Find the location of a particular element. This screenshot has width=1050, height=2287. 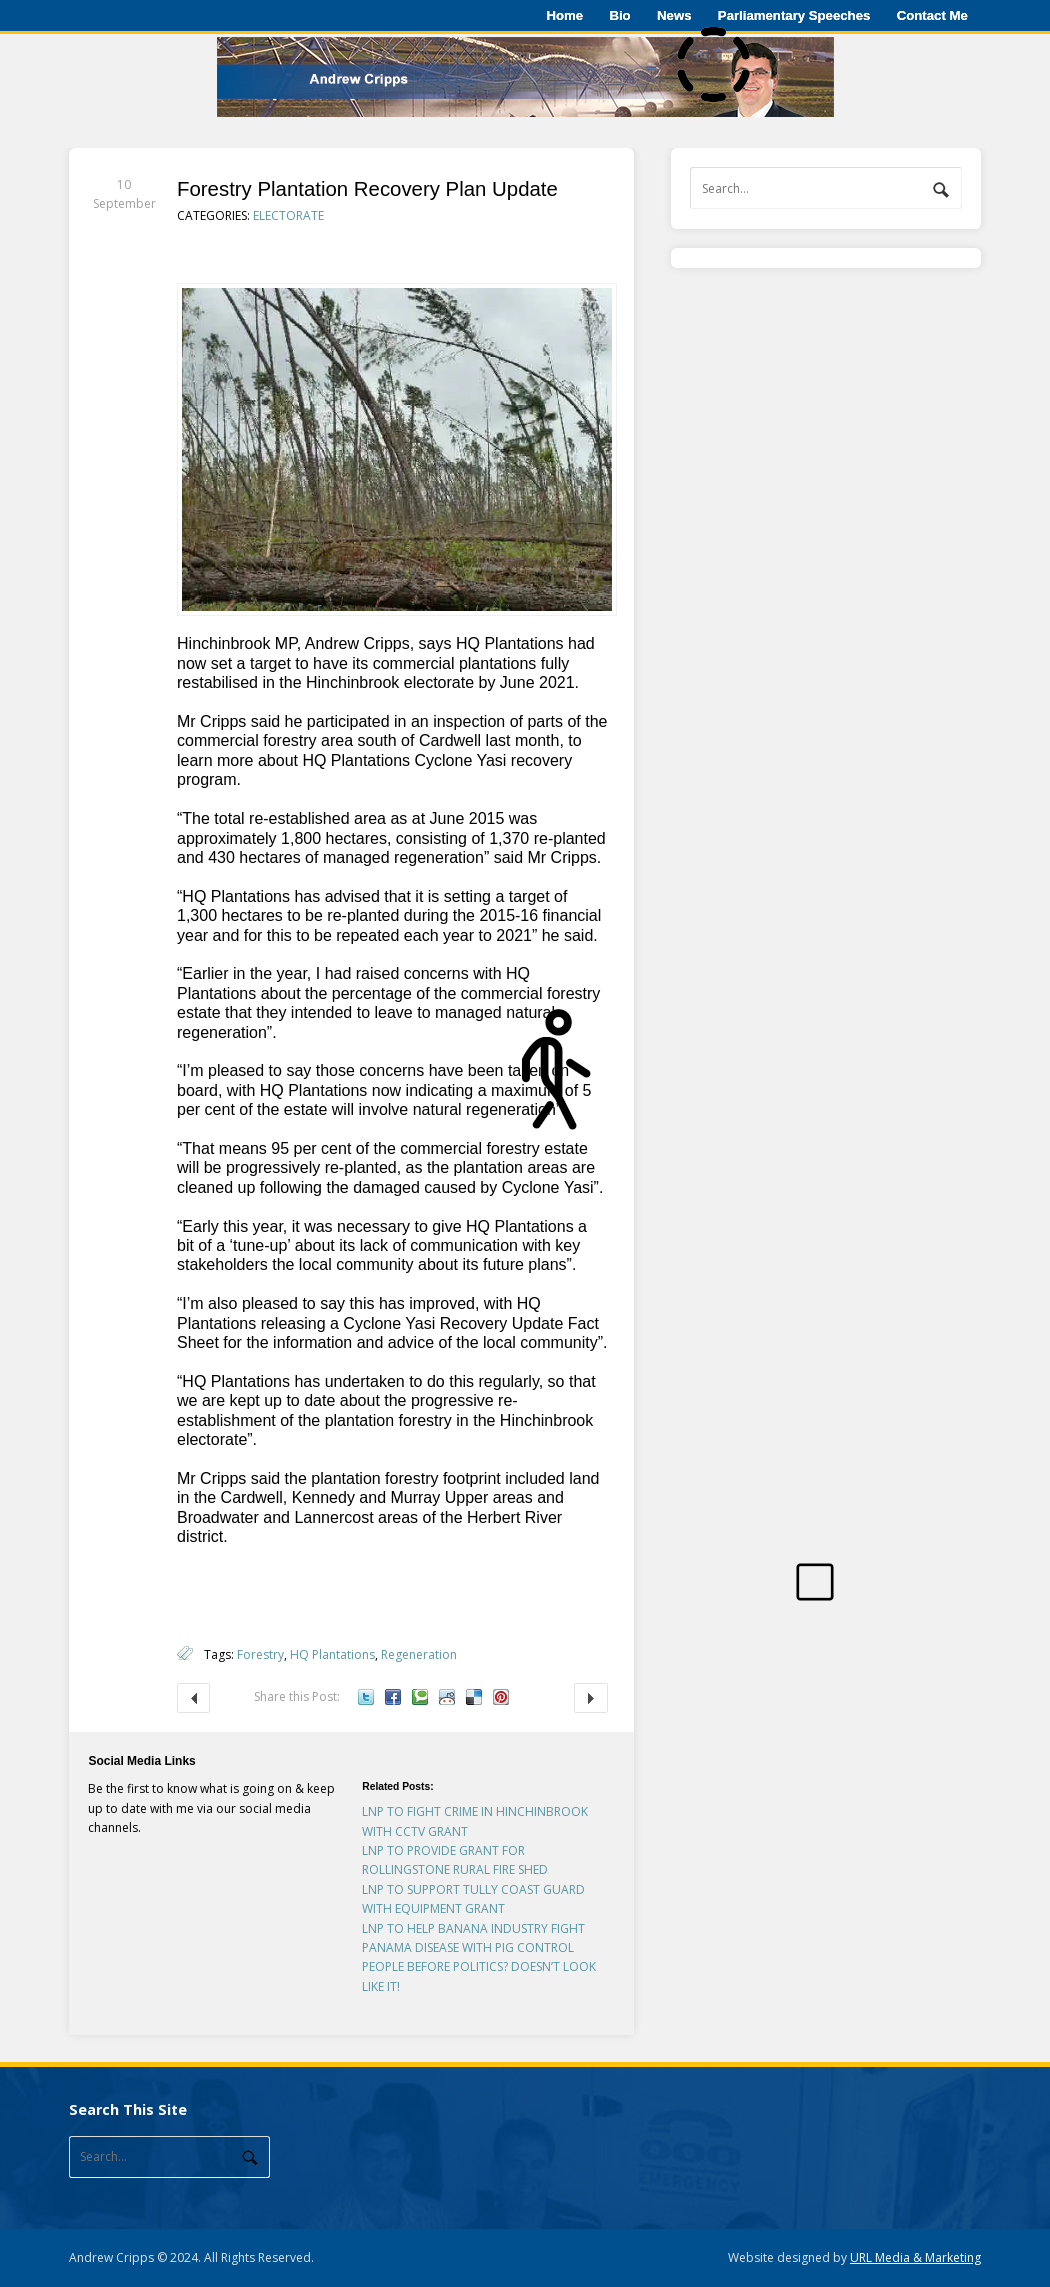

indicates loading or processing in progress is located at coordinates (713, 64).